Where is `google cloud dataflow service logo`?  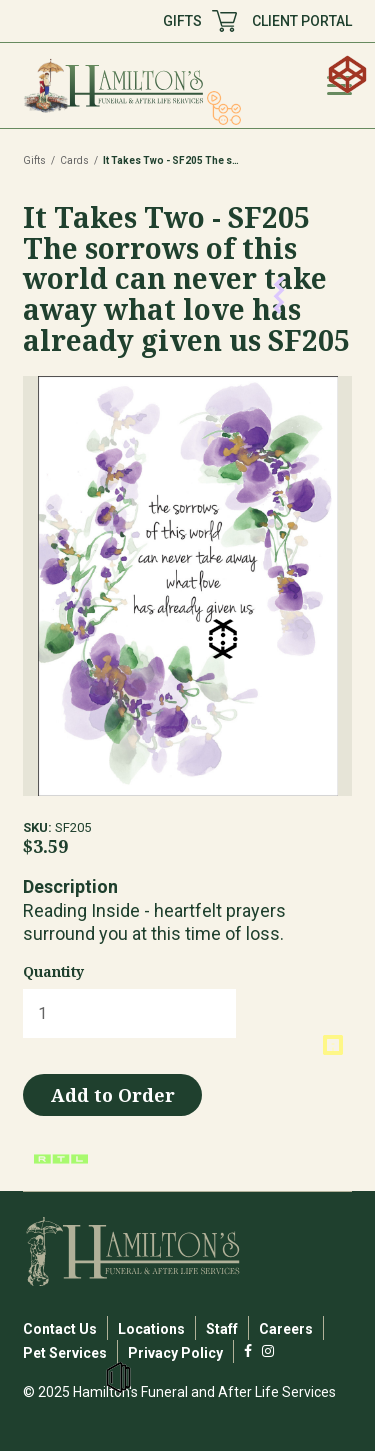
google cloud dataflow service logo is located at coordinates (223, 639).